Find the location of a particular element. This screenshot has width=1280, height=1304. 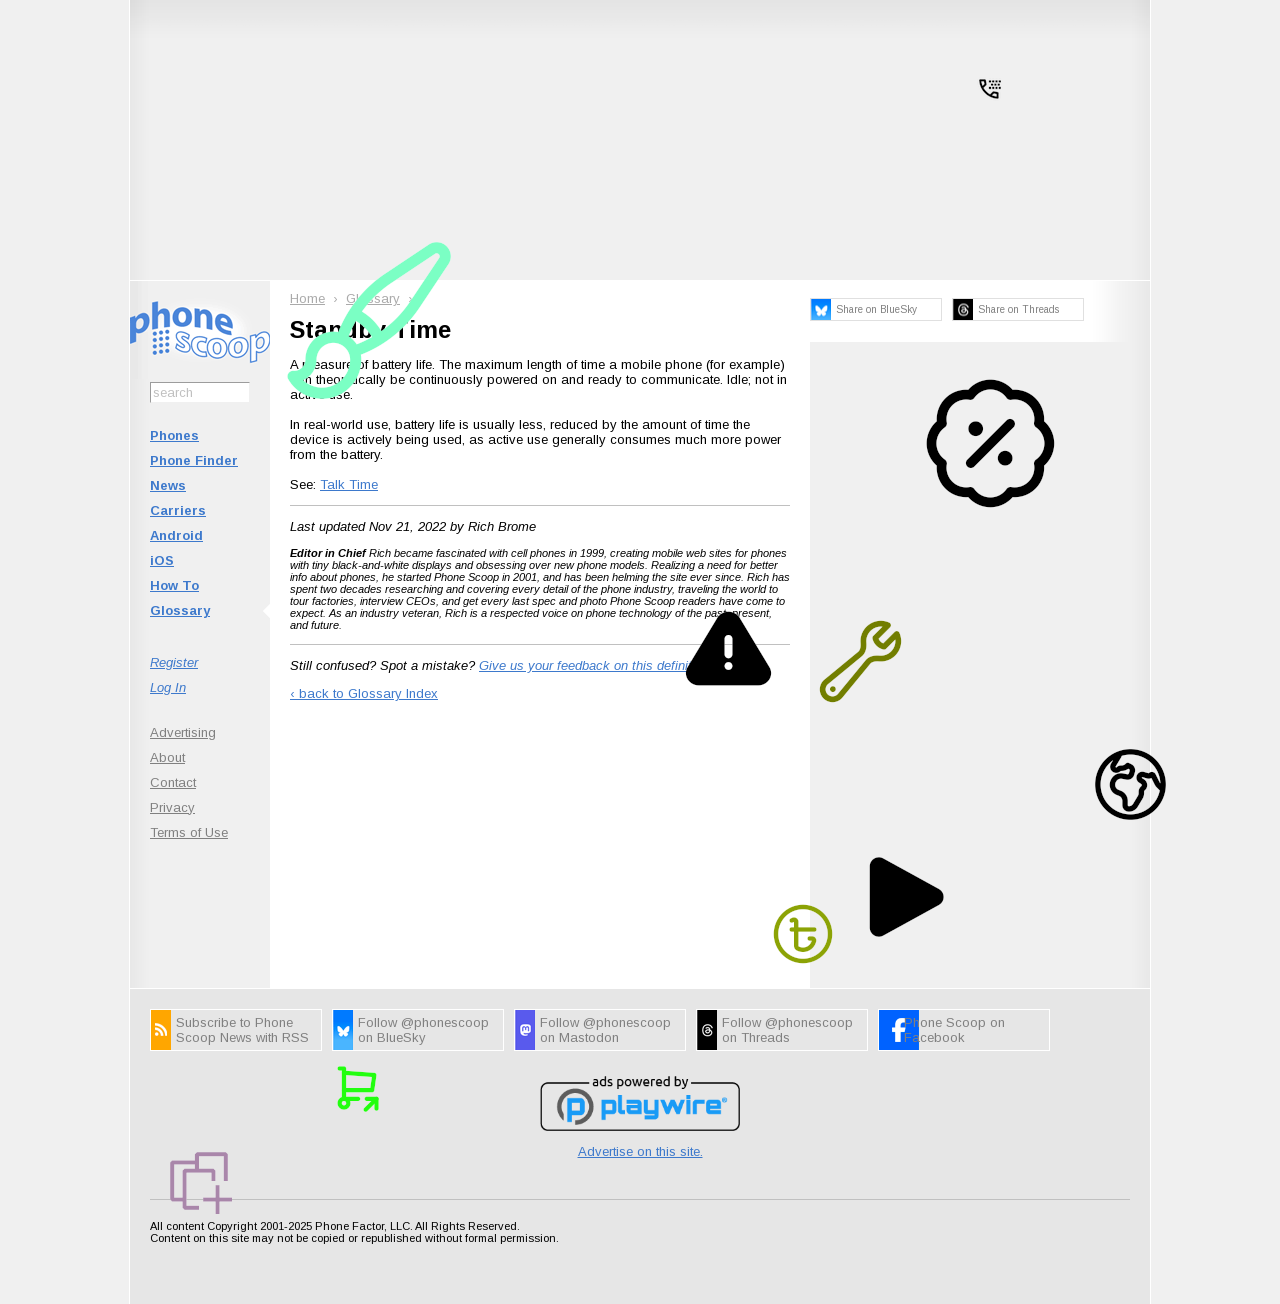

access drawing or painting tools is located at coordinates (372, 320).